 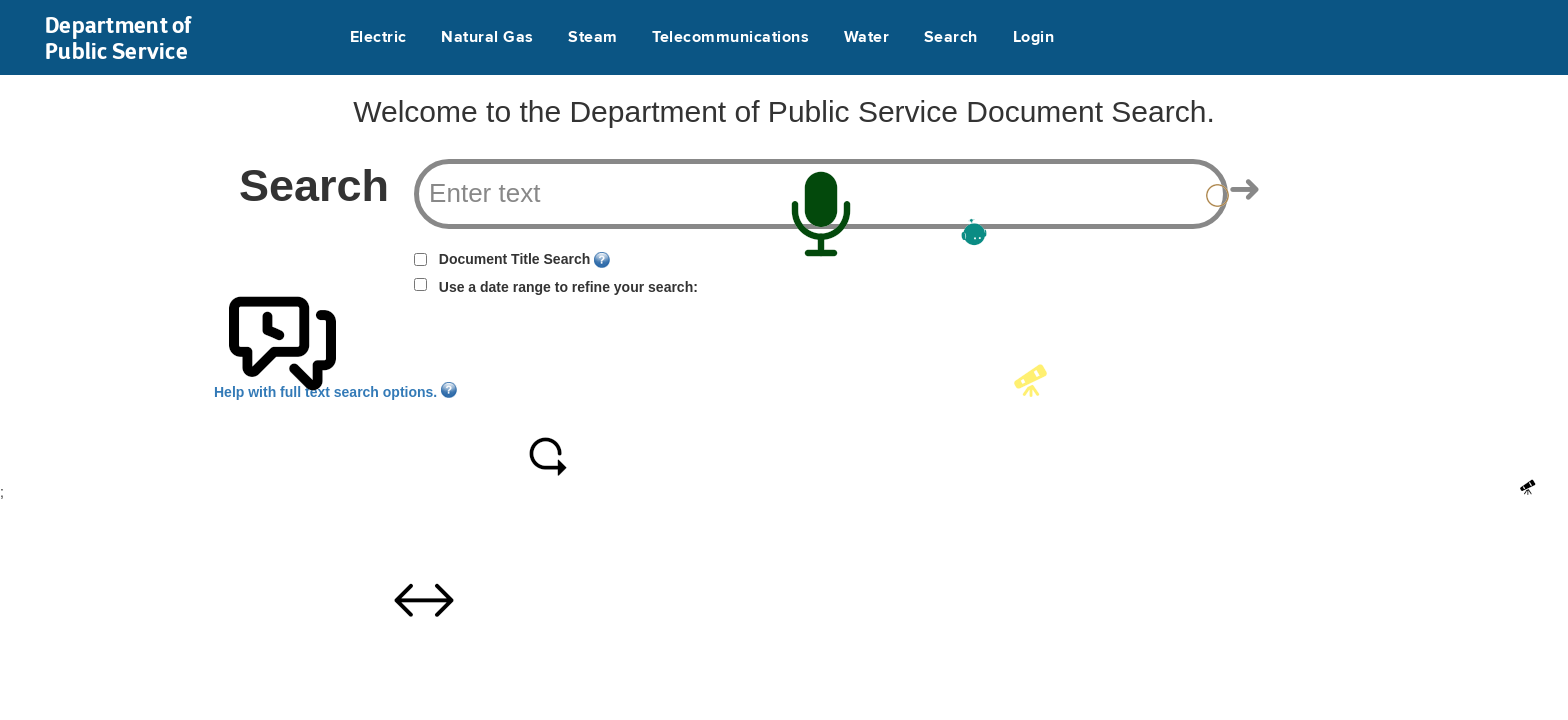 I want to click on explore or discover new content, so click(x=1528, y=487).